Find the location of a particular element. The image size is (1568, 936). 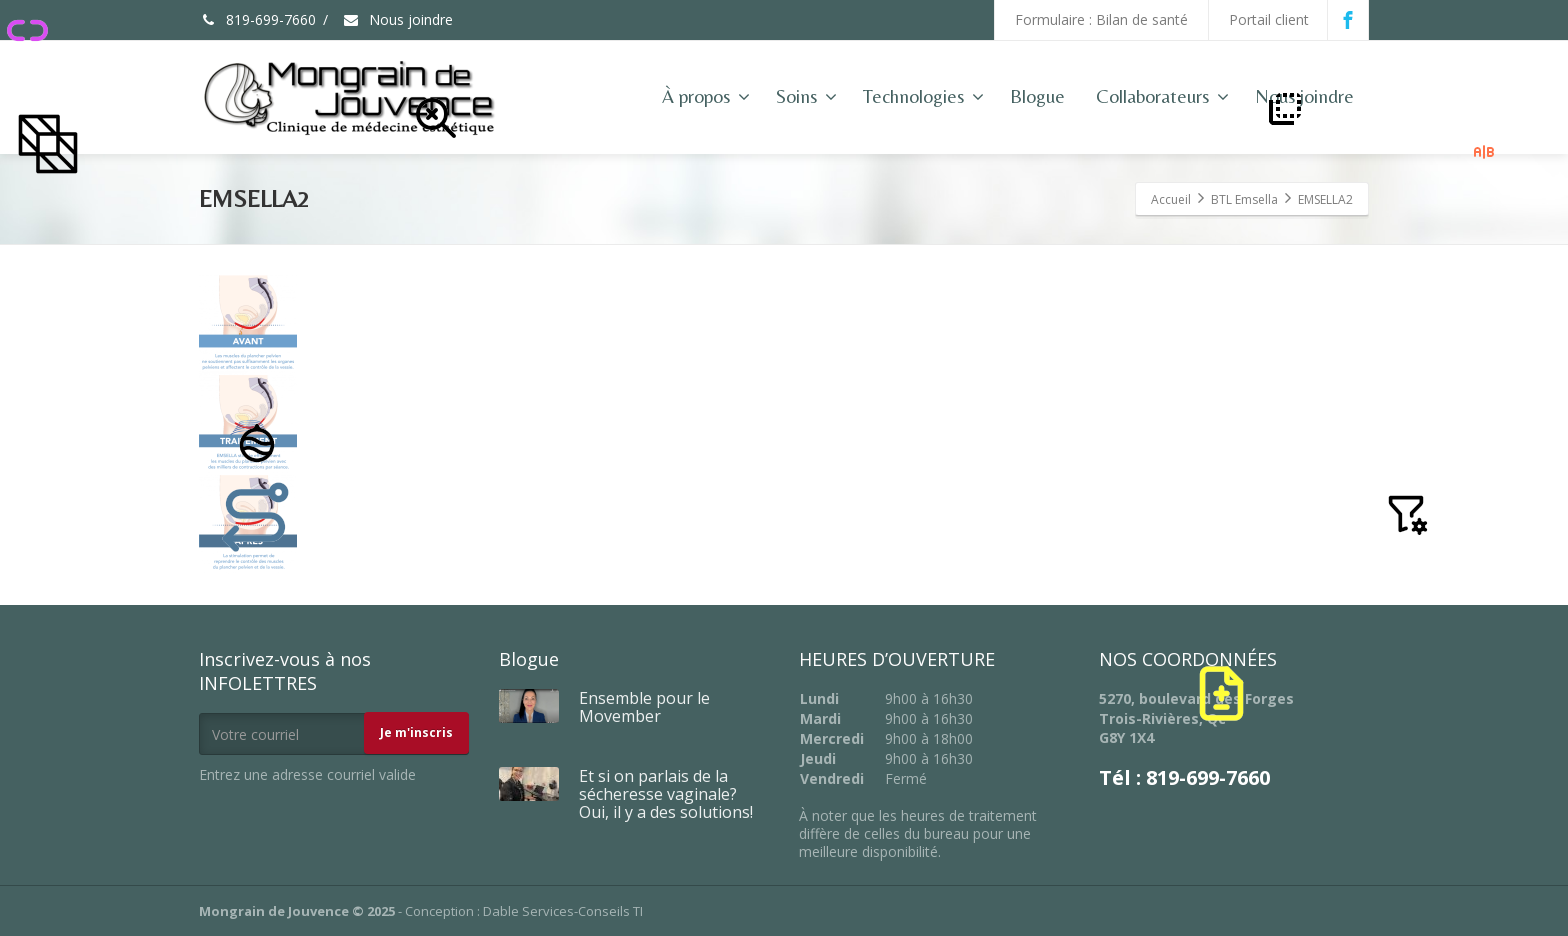

send element to back layer is located at coordinates (1285, 109).